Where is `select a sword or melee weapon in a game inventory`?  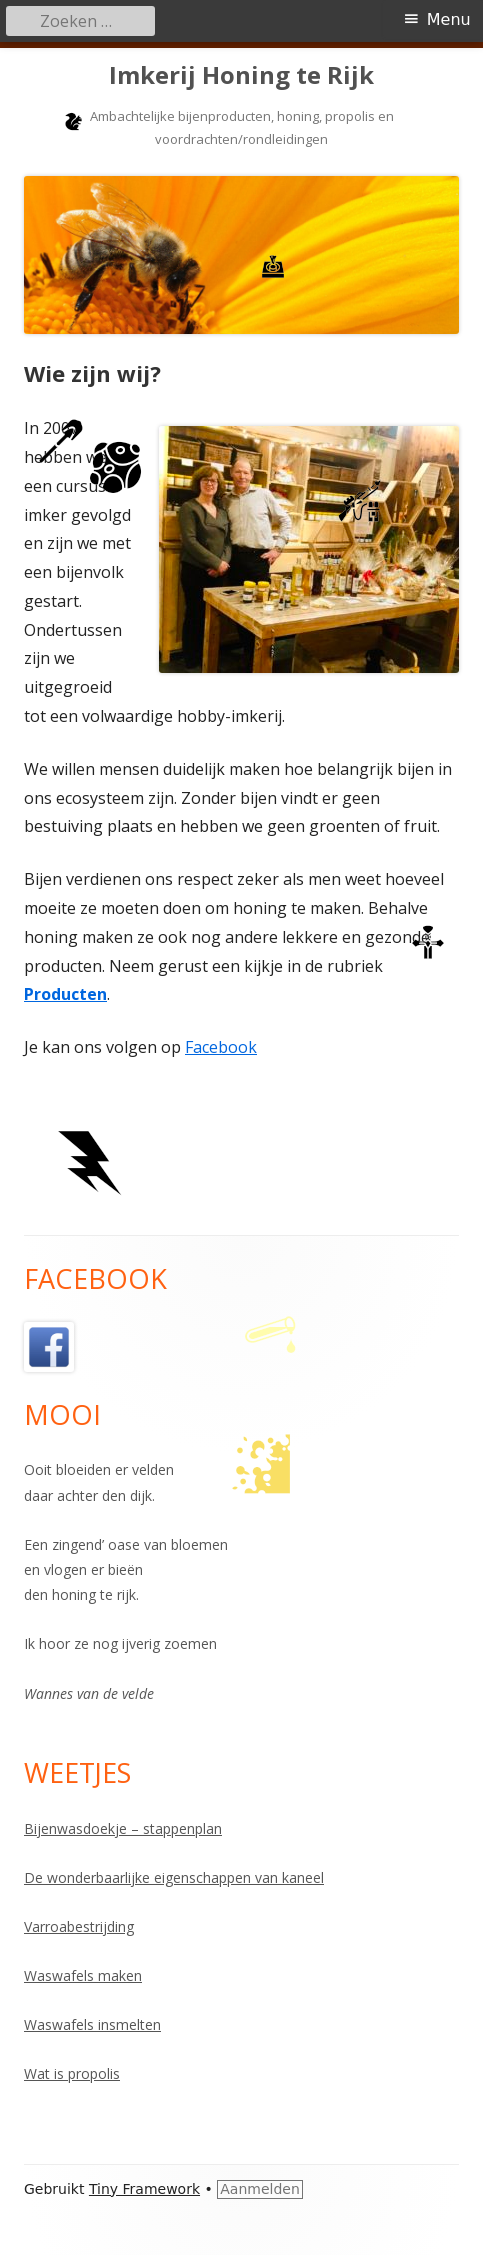
select a sword or melee weapon in a game inventory is located at coordinates (428, 942).